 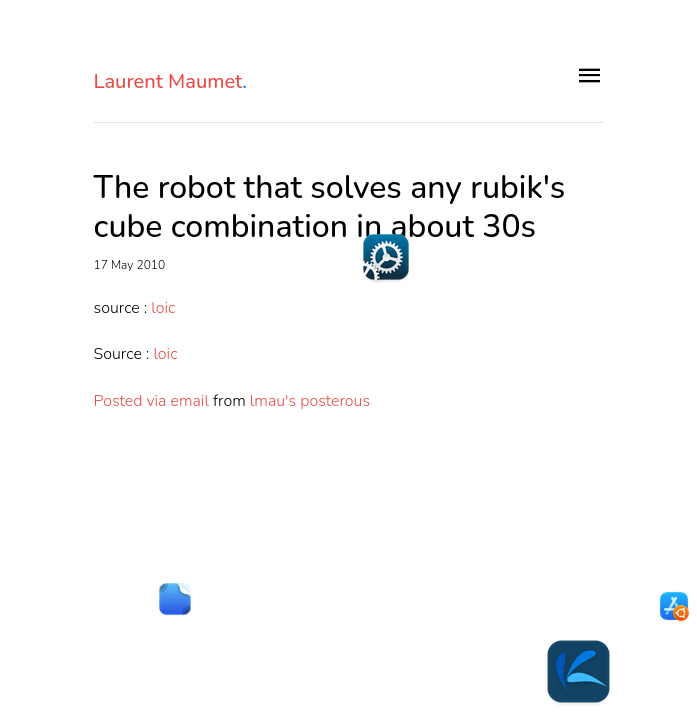 What do you see at coordinates (578, 671) in the screenshot?
I see `launch the KaOS linux distribution app` at bounding box center [578, 671].